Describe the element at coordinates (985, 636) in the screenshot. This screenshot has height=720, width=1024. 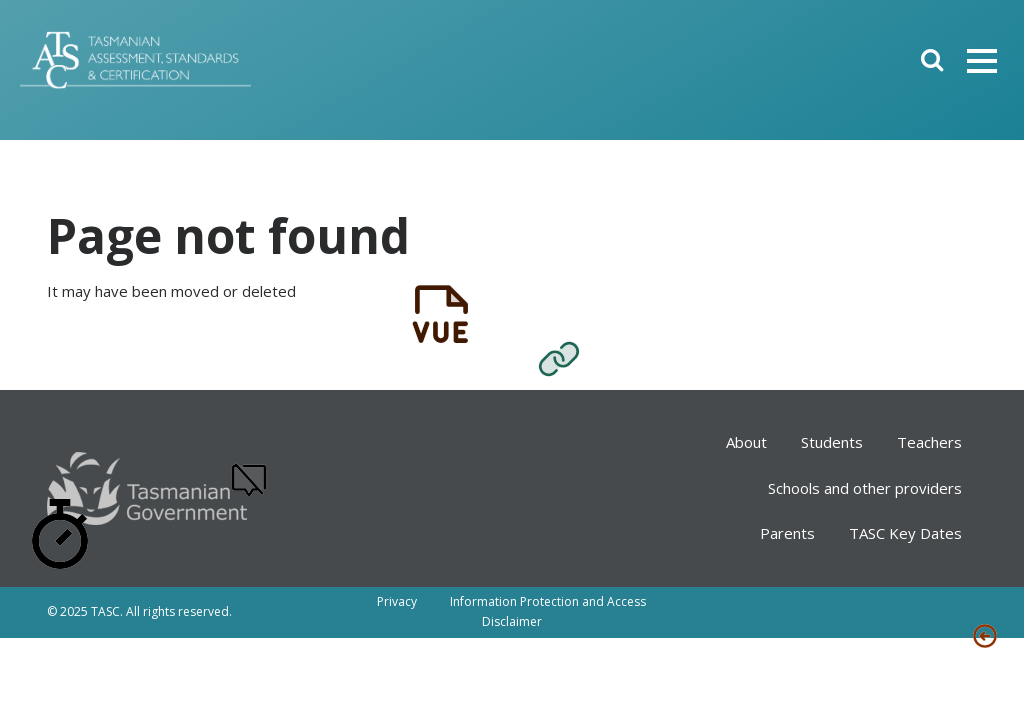
I see `go back to the previous screen` at that location.